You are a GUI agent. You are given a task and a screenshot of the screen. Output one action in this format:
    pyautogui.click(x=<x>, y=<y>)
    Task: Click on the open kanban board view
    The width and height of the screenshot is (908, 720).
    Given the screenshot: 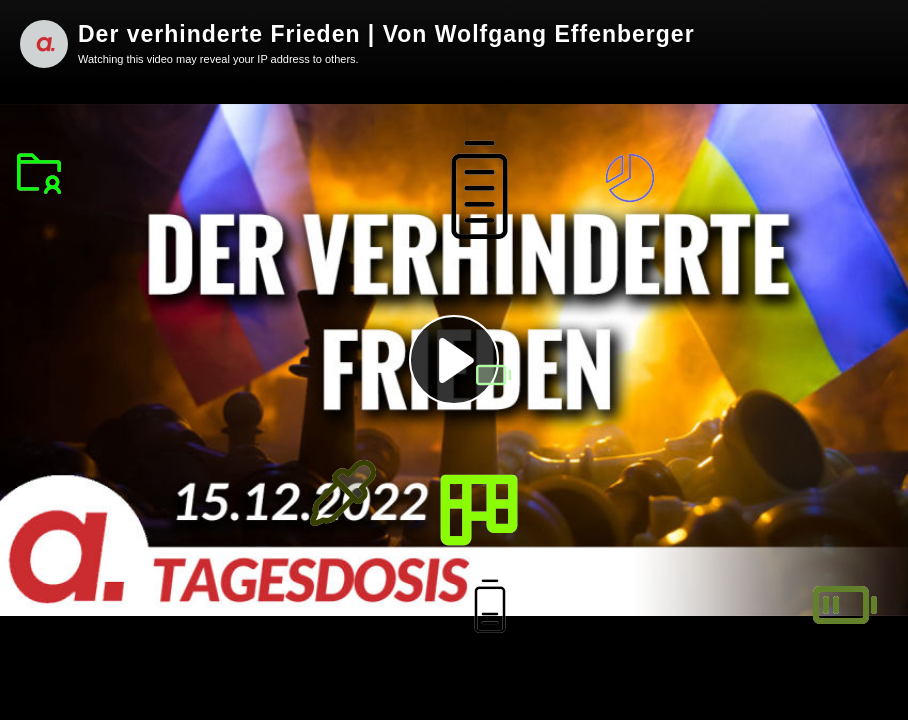 What is the action you would take?
    pyautogui.click(x=479, y=507)
    